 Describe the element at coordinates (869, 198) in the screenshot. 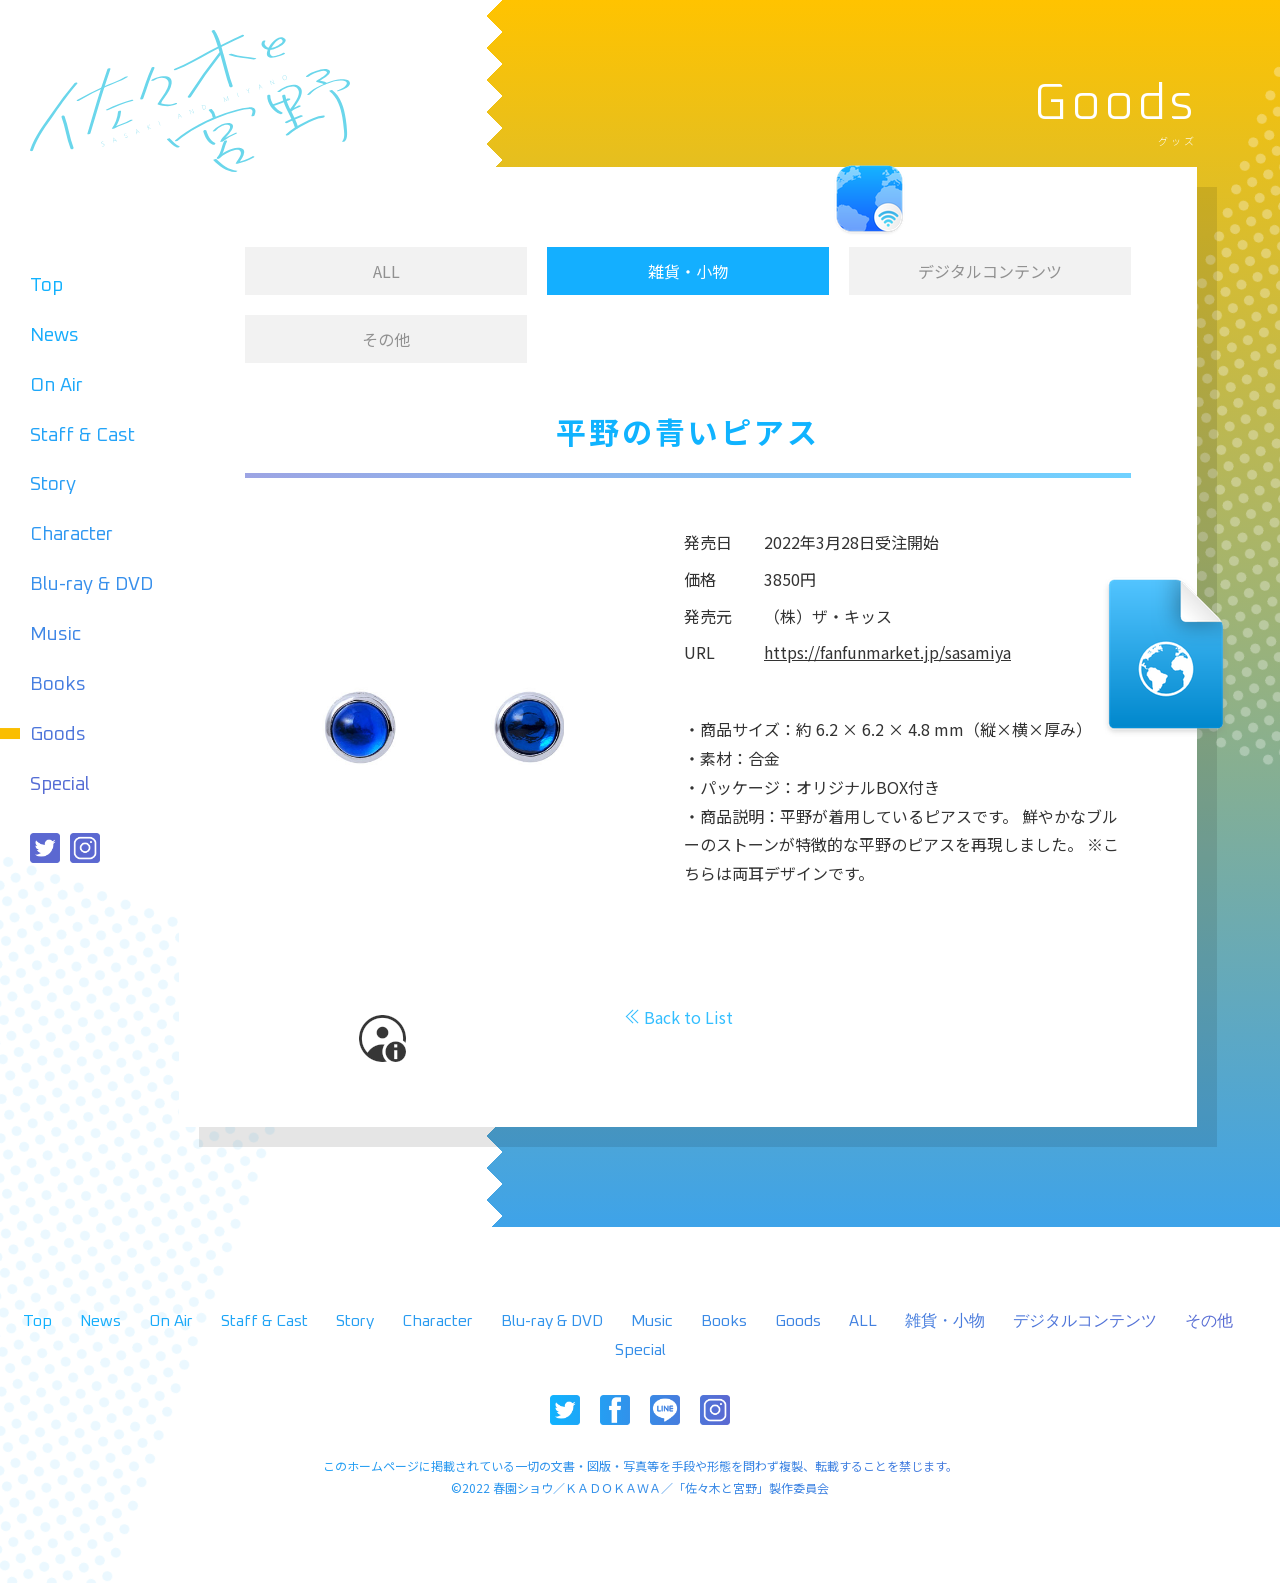

I see `open knemo network monitoring app` at that location.